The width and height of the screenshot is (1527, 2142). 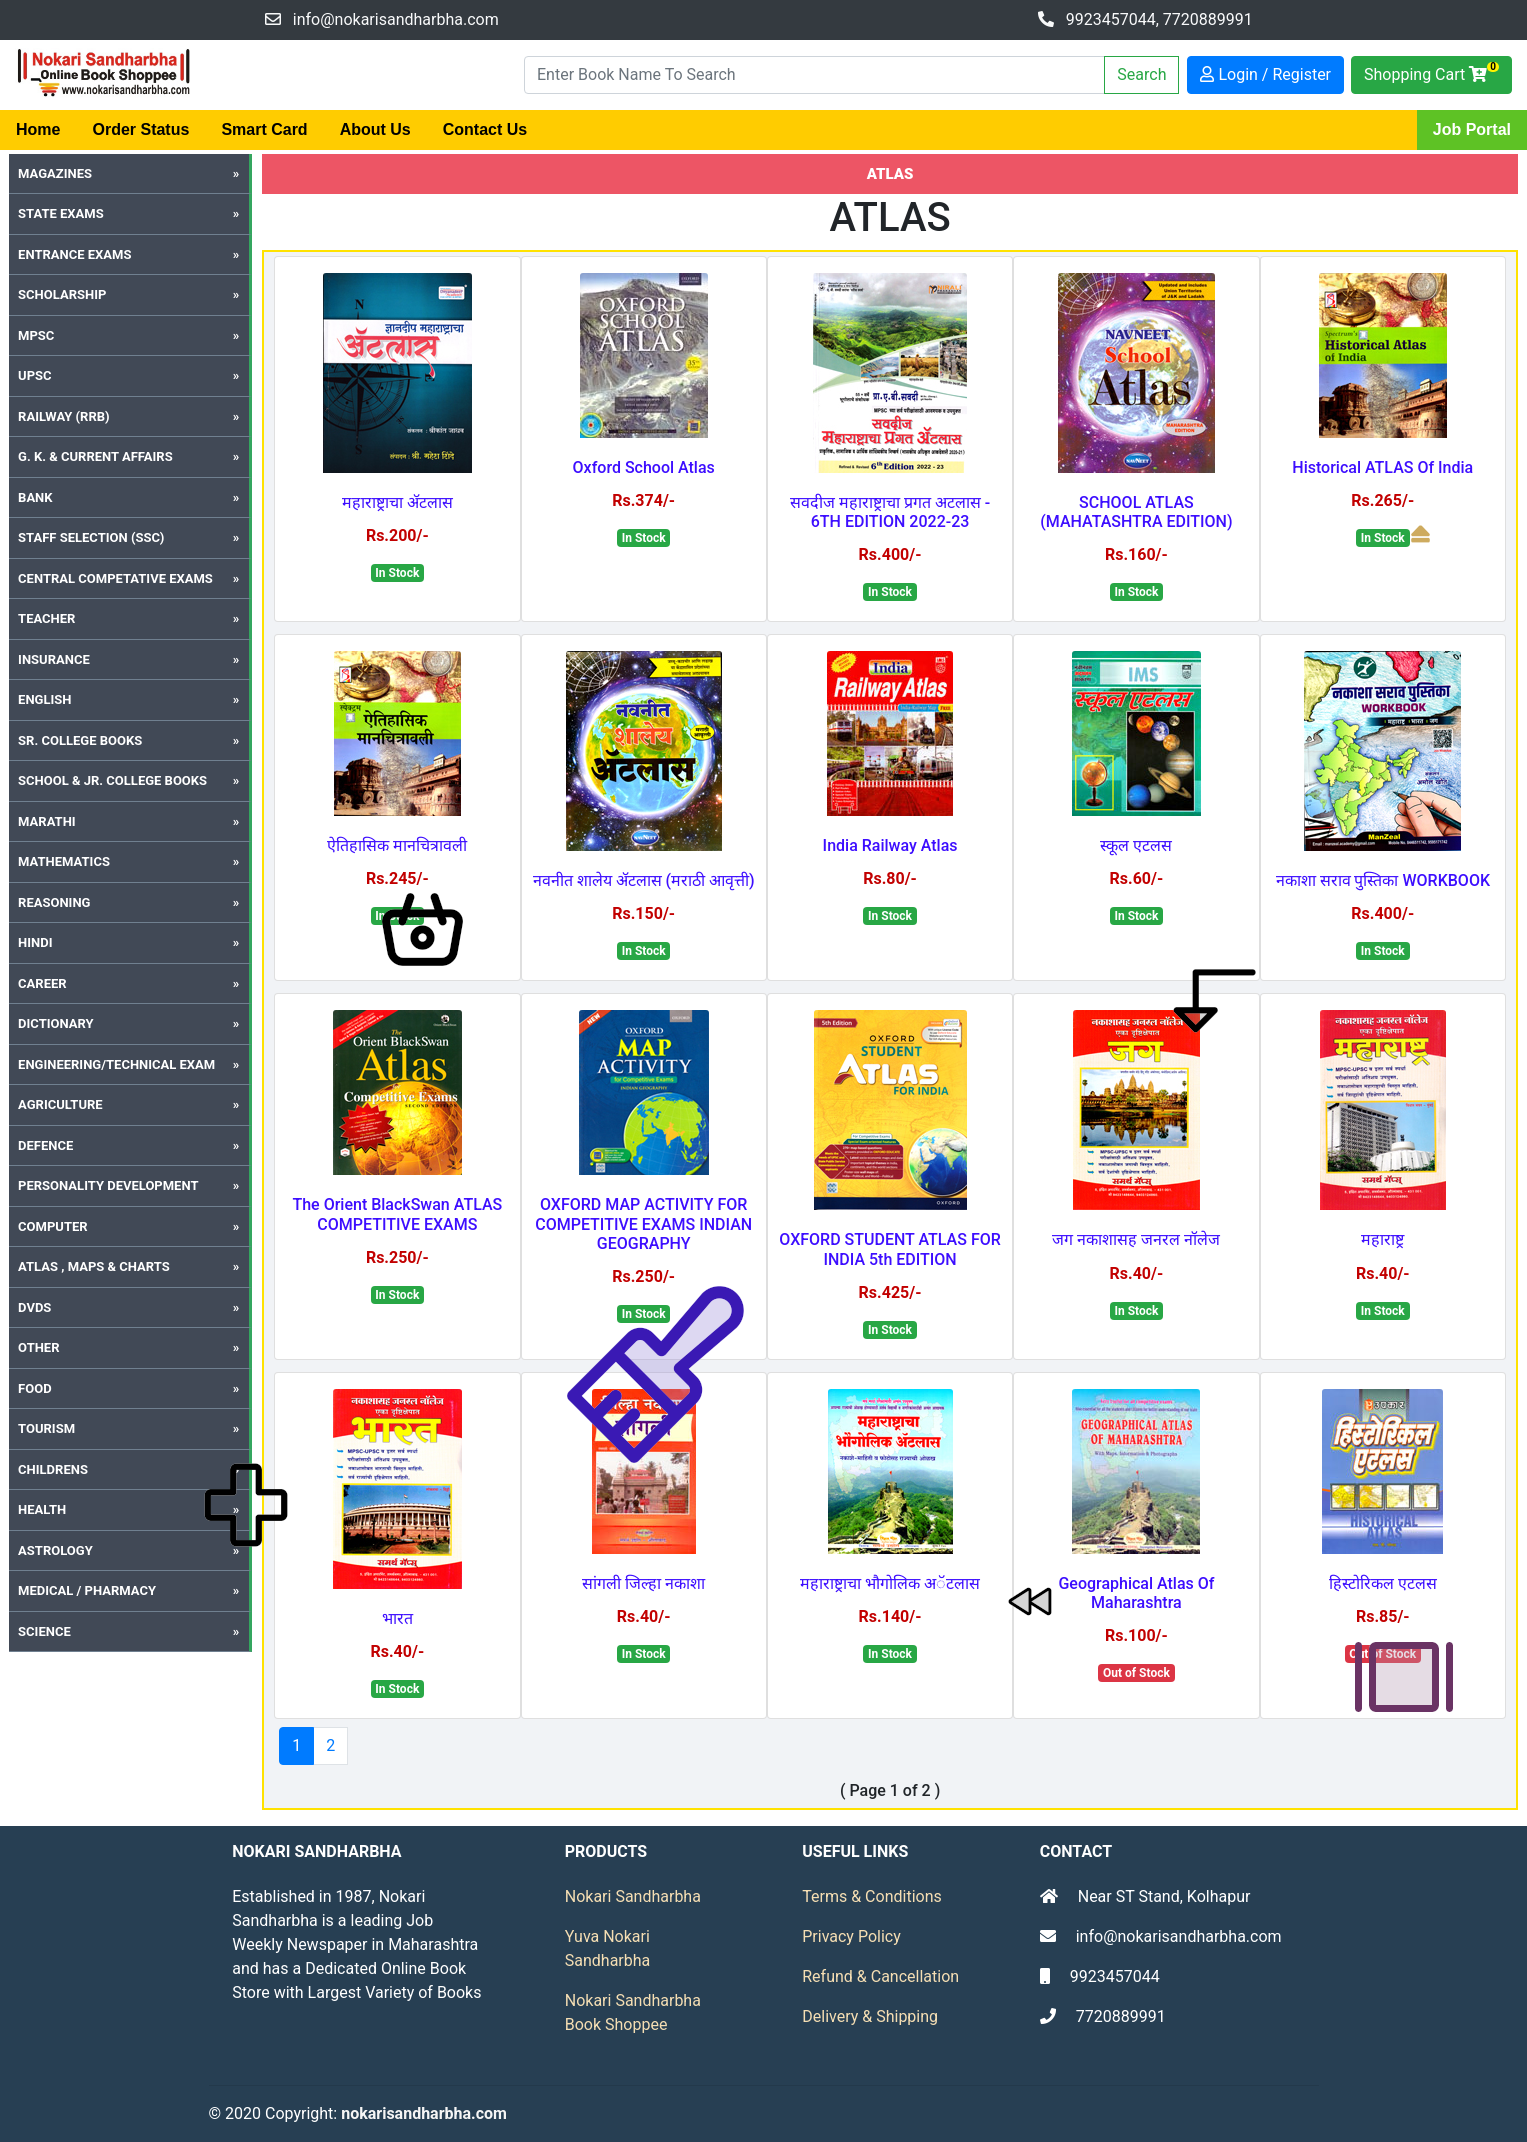 What do you see at coordinates (1031, 1601) in the screenshot?
I see `rewind or skip backward in media playback` at bounding box center [1031, 1601].